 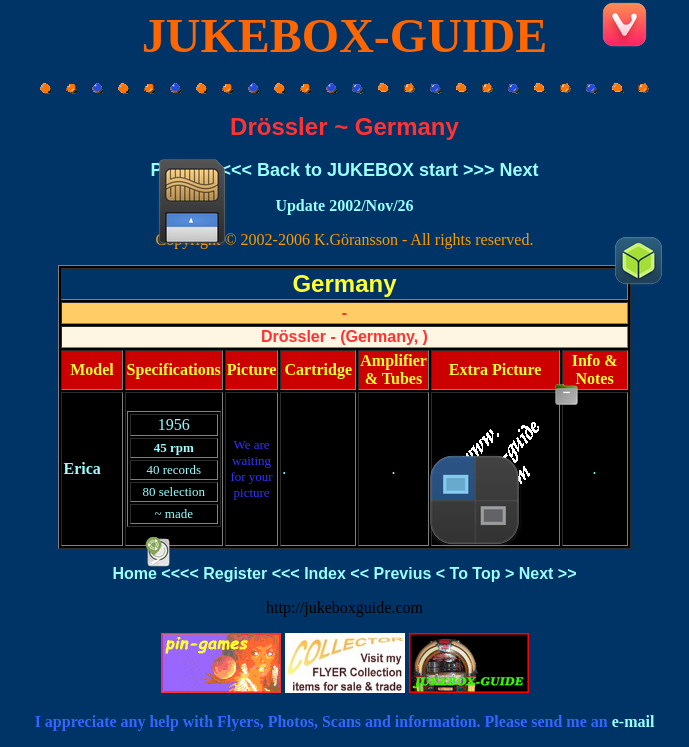 I want to click on access removable storage device, so click(x=192, y=202).